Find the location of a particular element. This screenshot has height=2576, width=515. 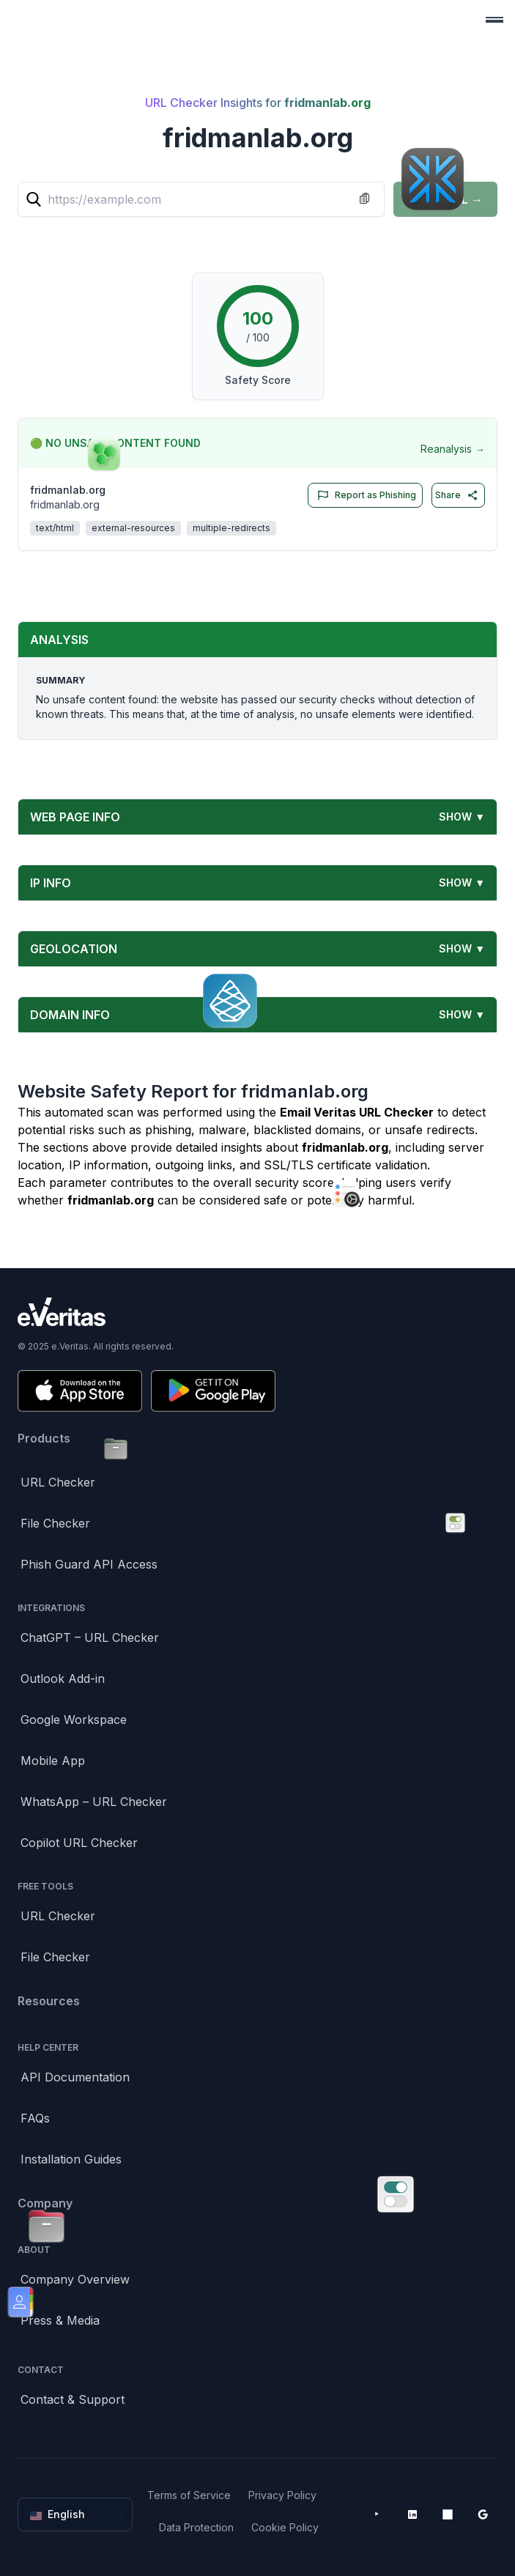

open system settings or preferences is located at coordinates (455, 1522).